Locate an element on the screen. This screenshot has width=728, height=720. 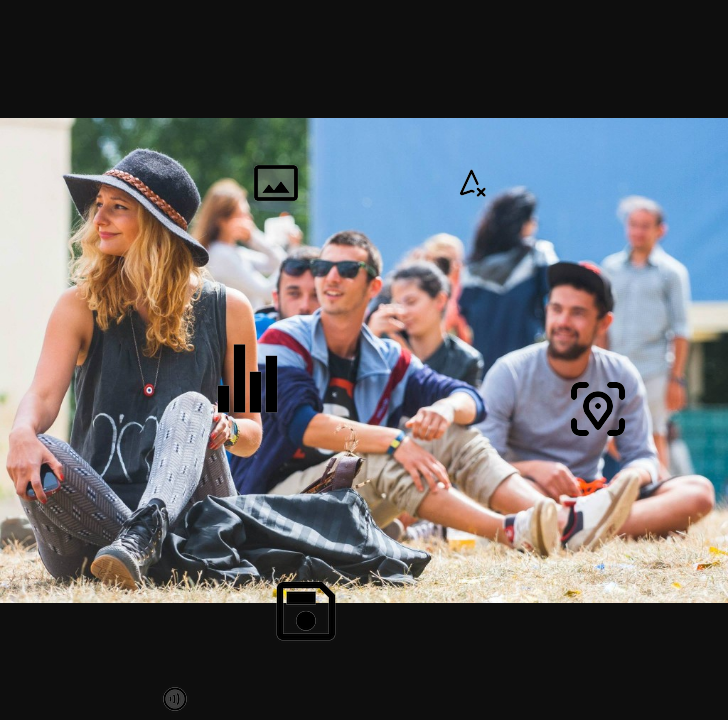
view statistics and analytics is located at coordinates (247, 378).